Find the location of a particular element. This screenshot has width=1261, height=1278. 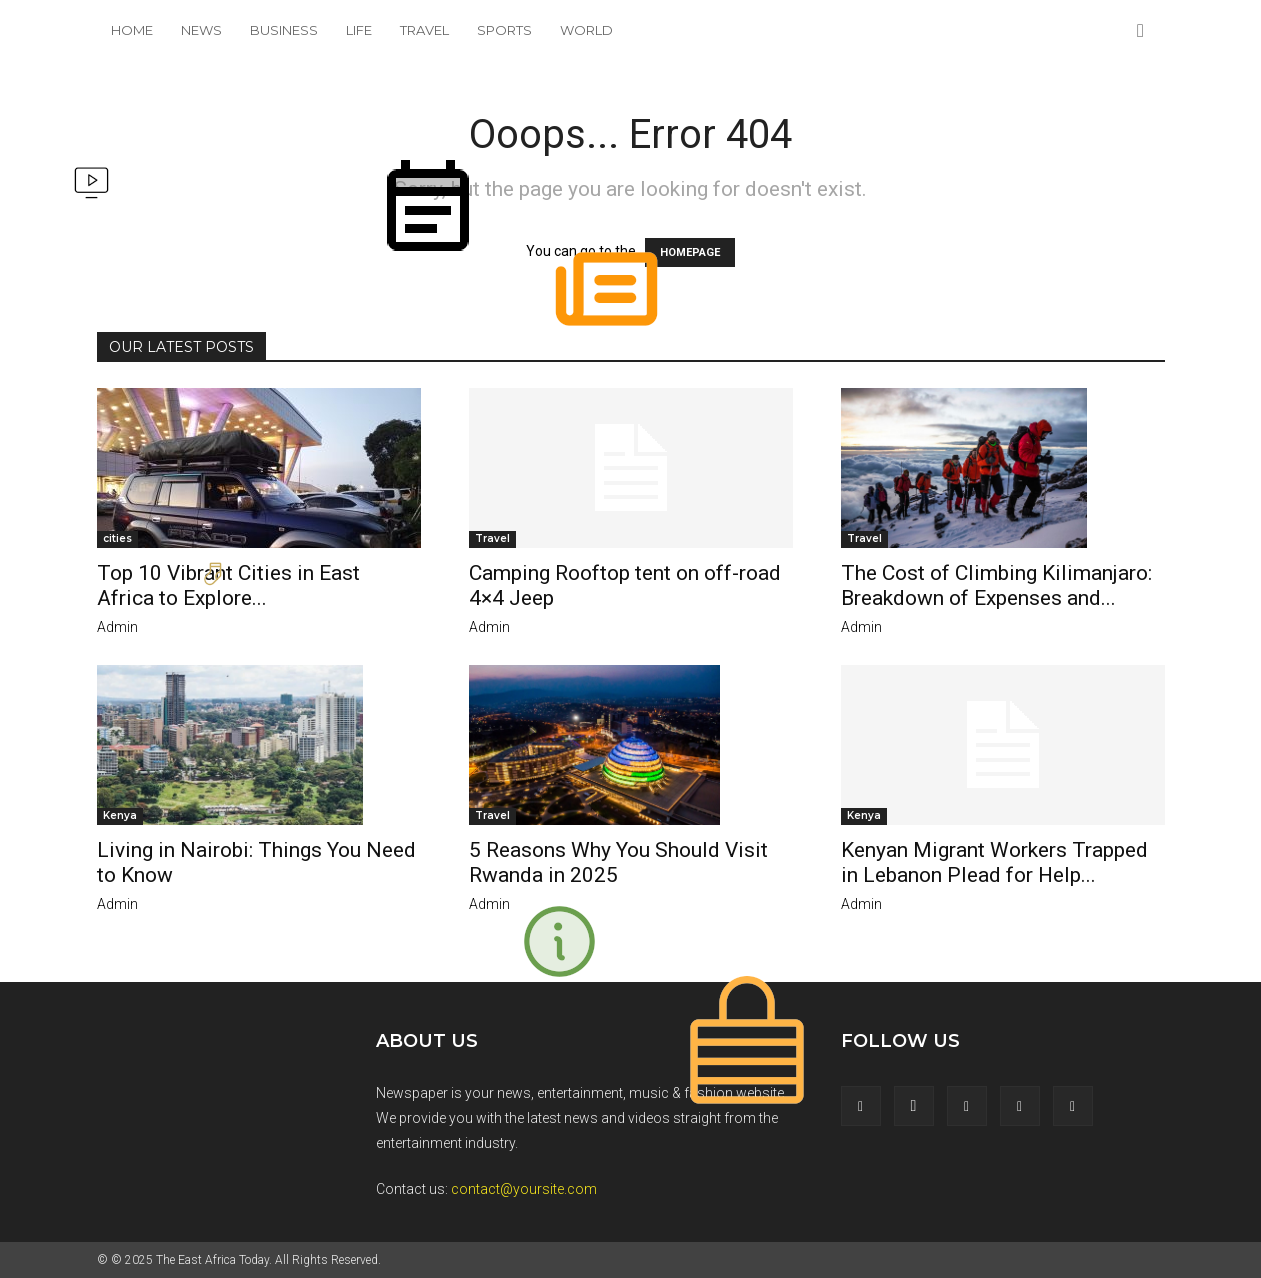

view event details or notes is located at coordinates (428, 210).